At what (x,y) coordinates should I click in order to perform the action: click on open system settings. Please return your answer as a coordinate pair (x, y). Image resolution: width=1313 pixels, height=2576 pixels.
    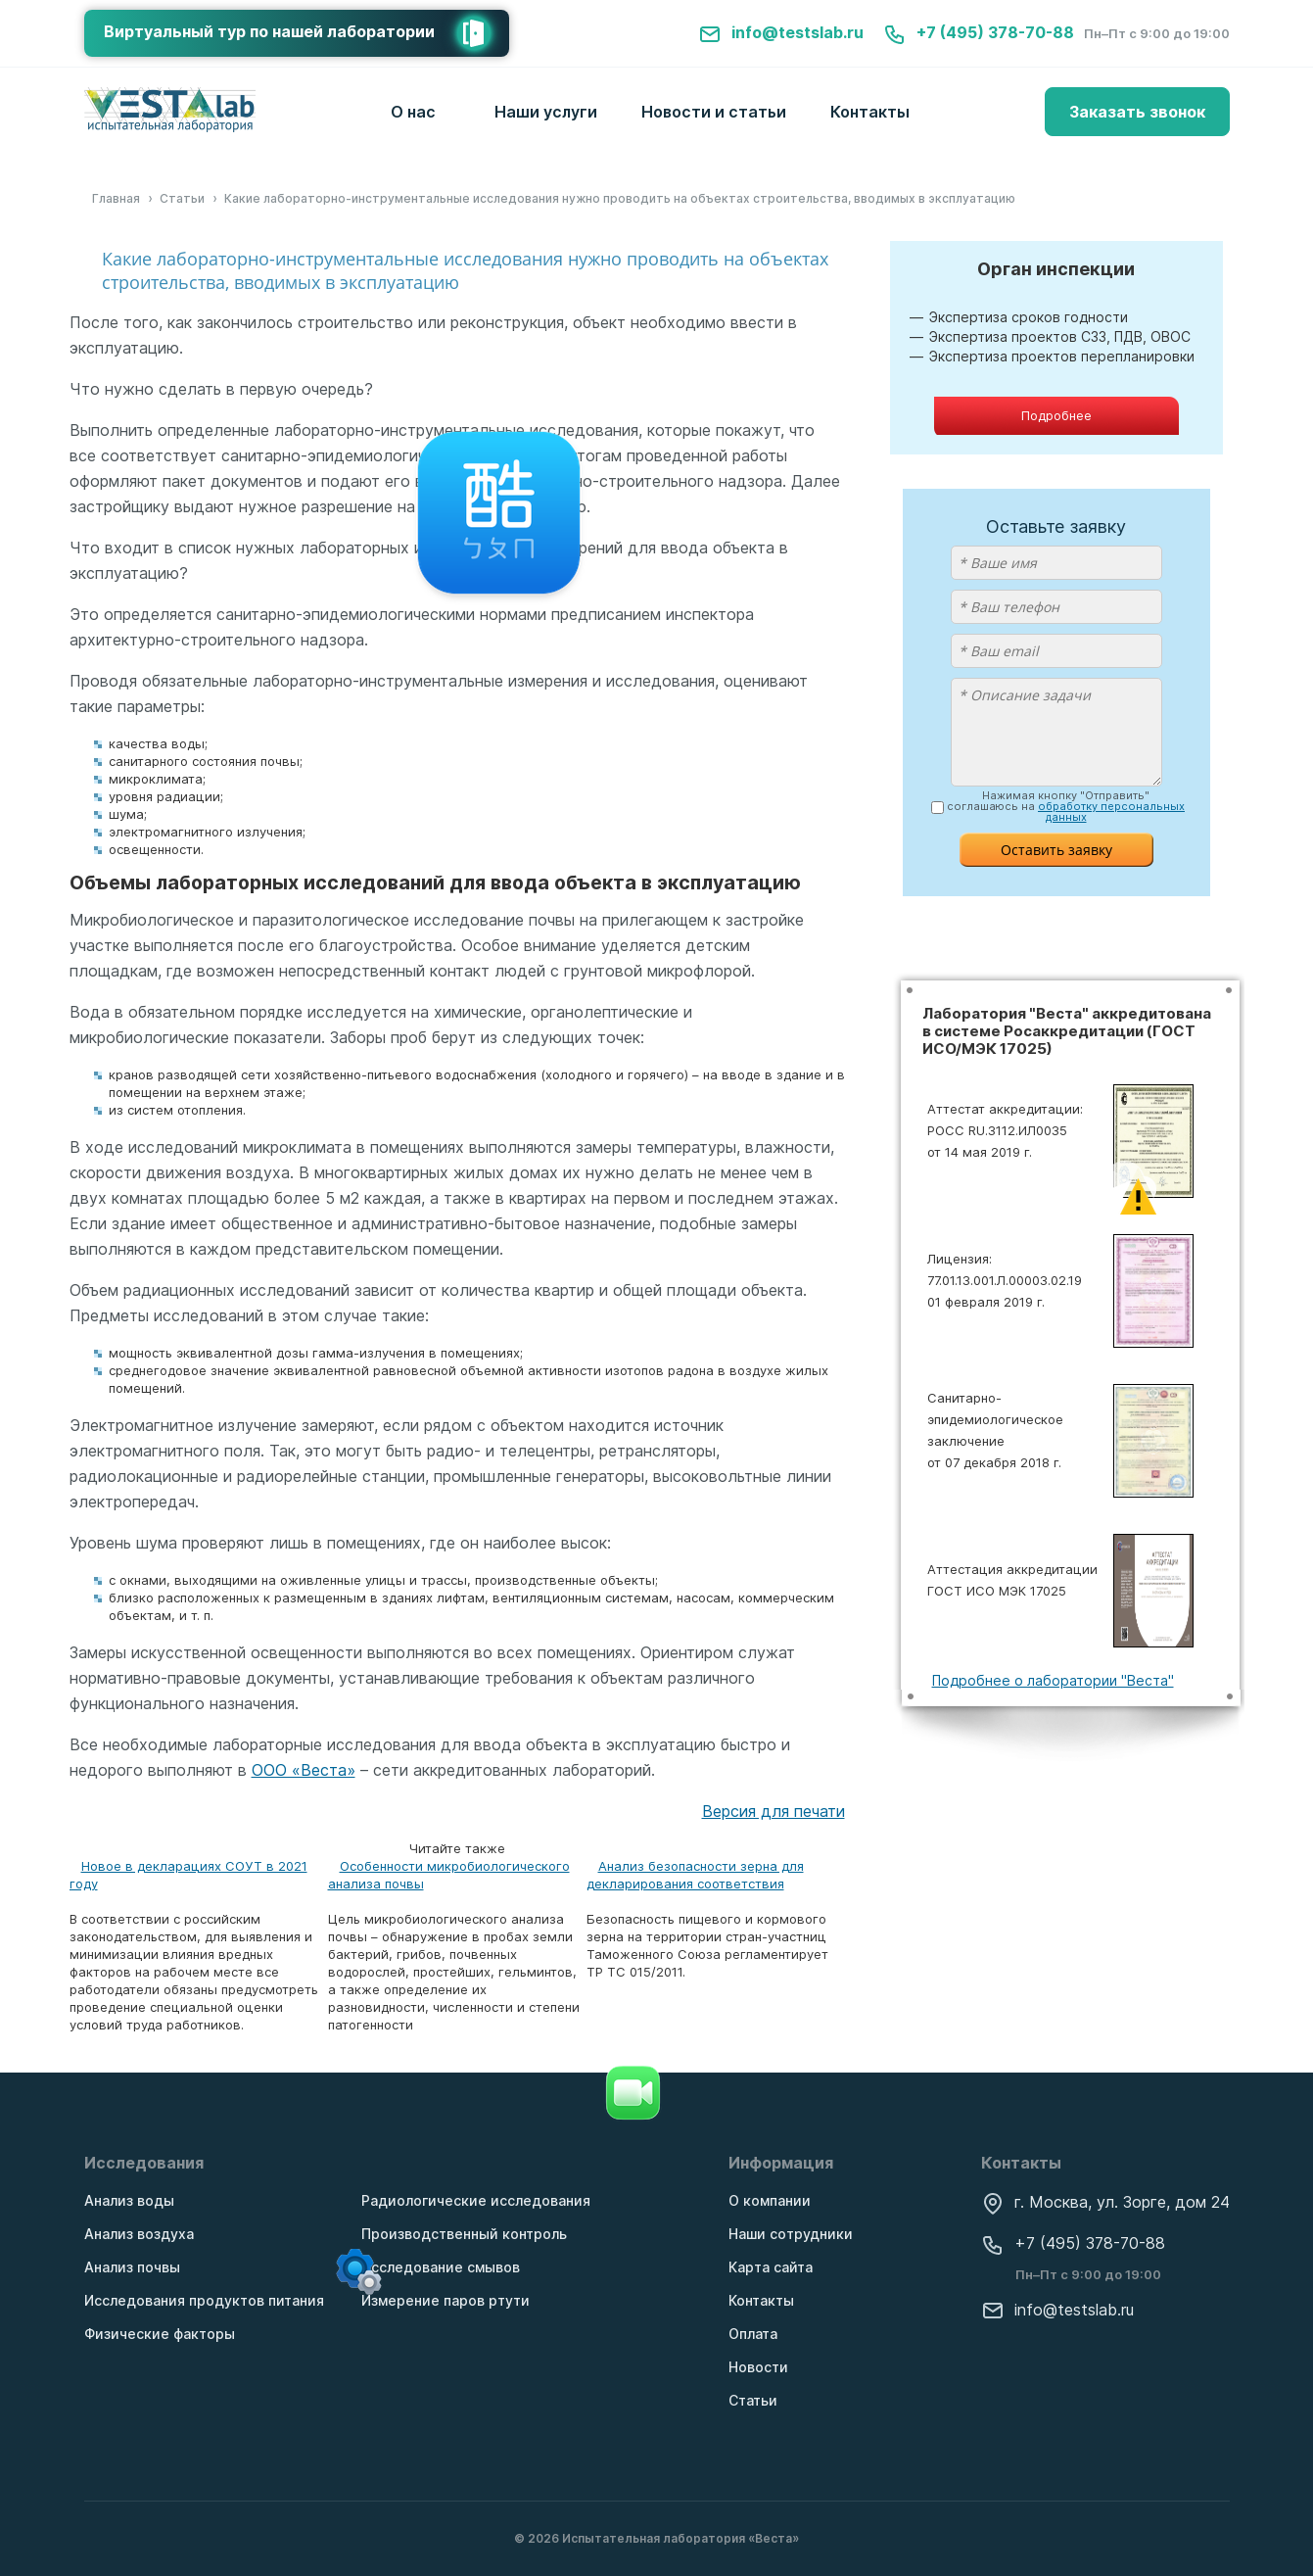
    Looking at the image, I should click on (359, 2272).